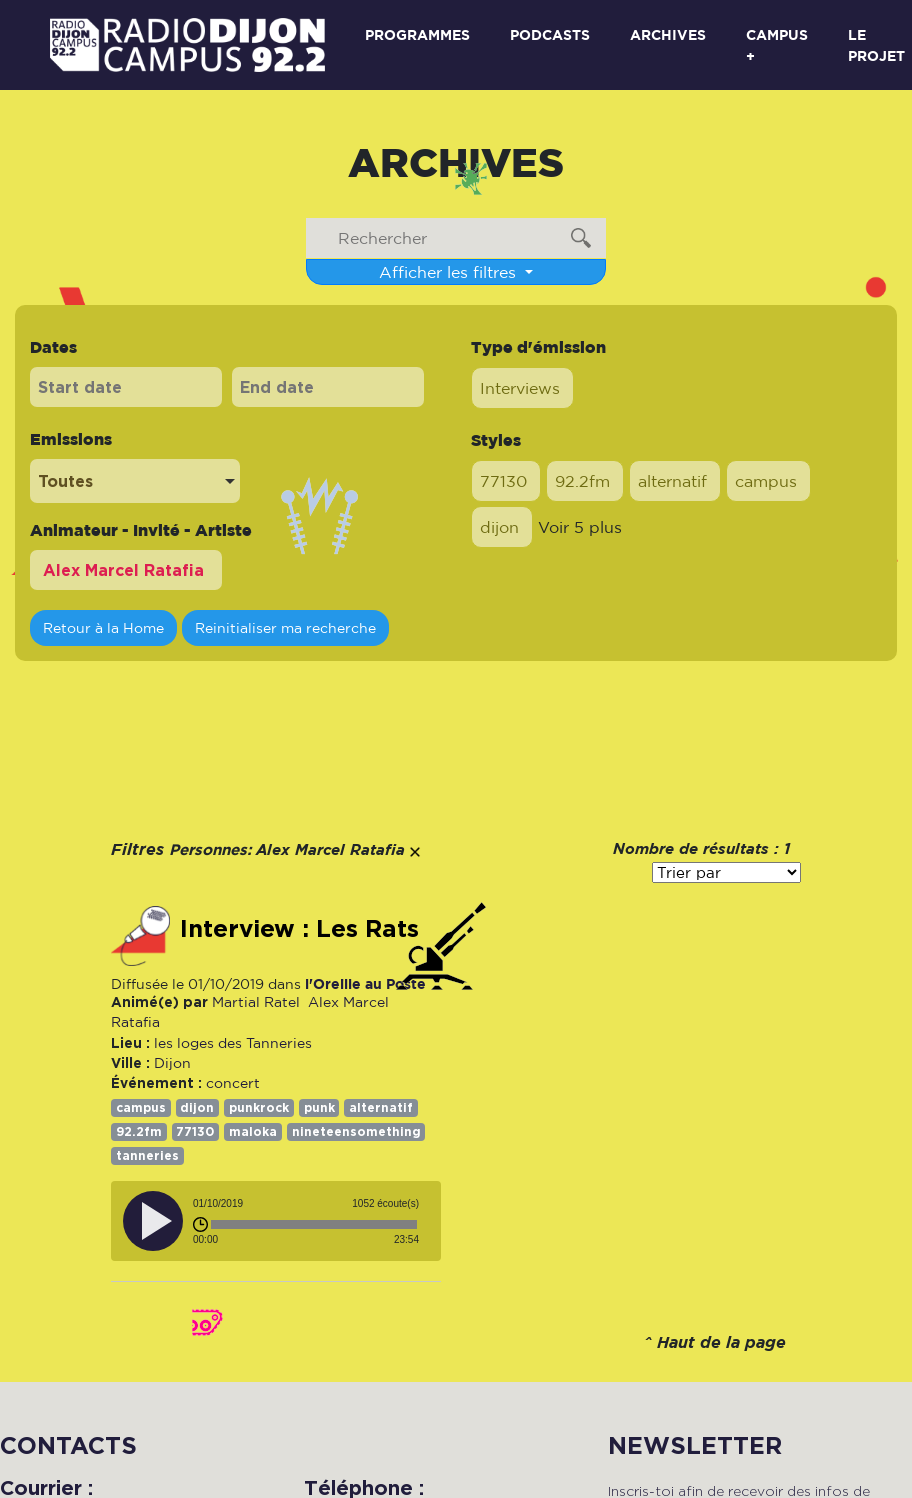  What do you see at coordinates (319, 515) in the screenshot?
I see `indicates electrical discharge or power surge` at bounding box center [319, 515].